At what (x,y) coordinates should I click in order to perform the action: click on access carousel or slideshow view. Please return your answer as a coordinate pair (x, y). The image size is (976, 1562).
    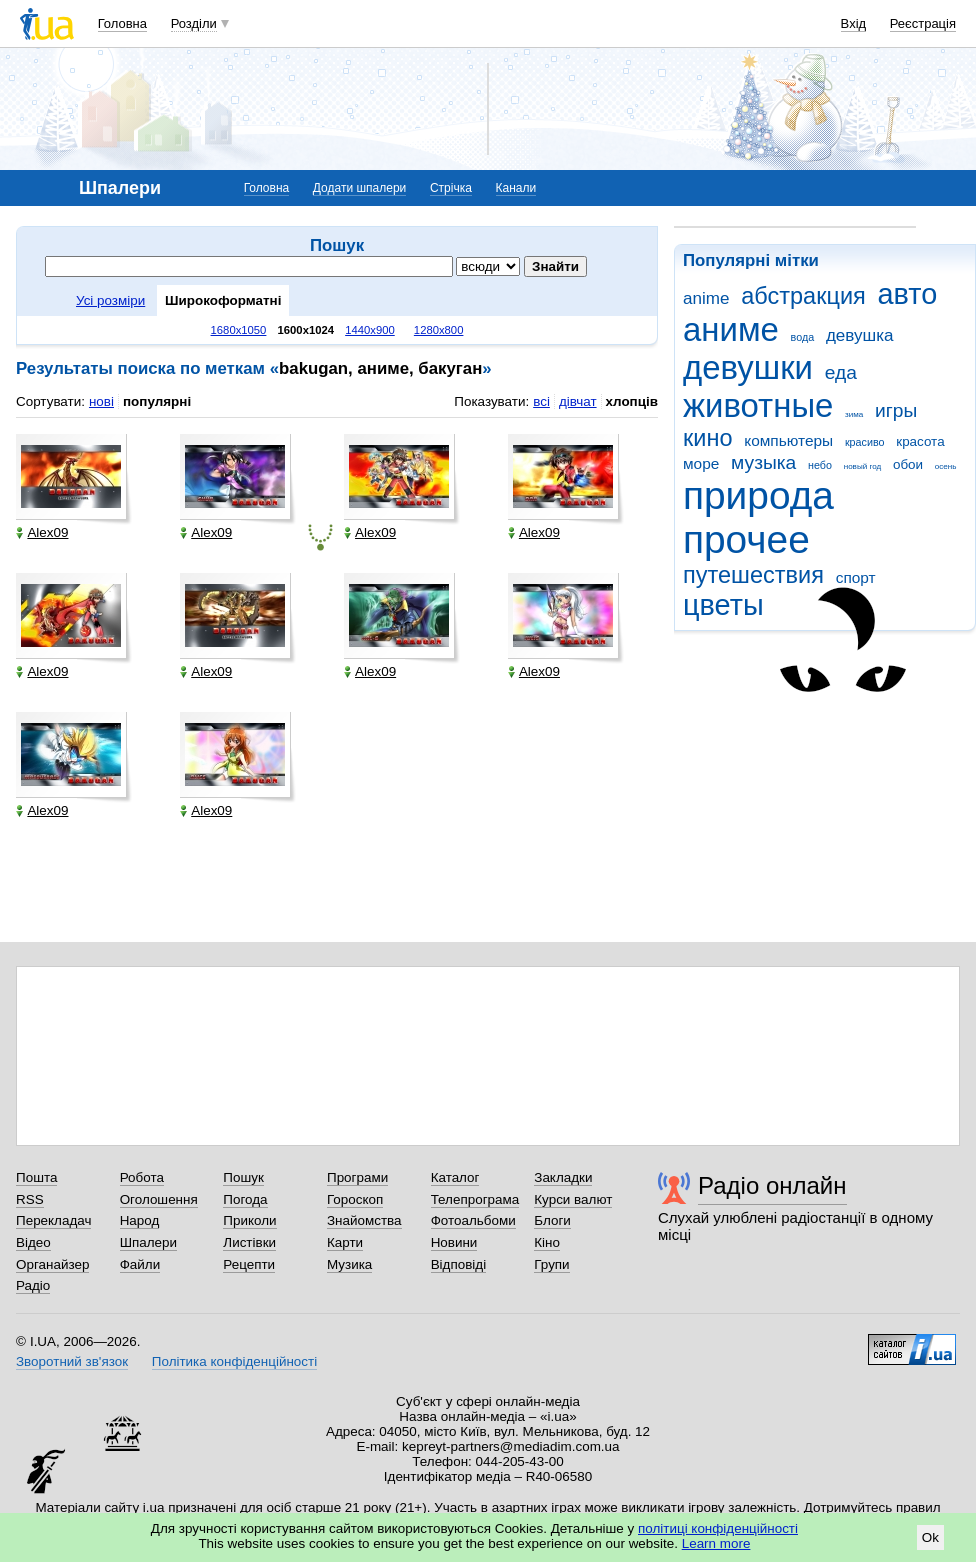
    Looking at the image, I should click on (122, 1432).